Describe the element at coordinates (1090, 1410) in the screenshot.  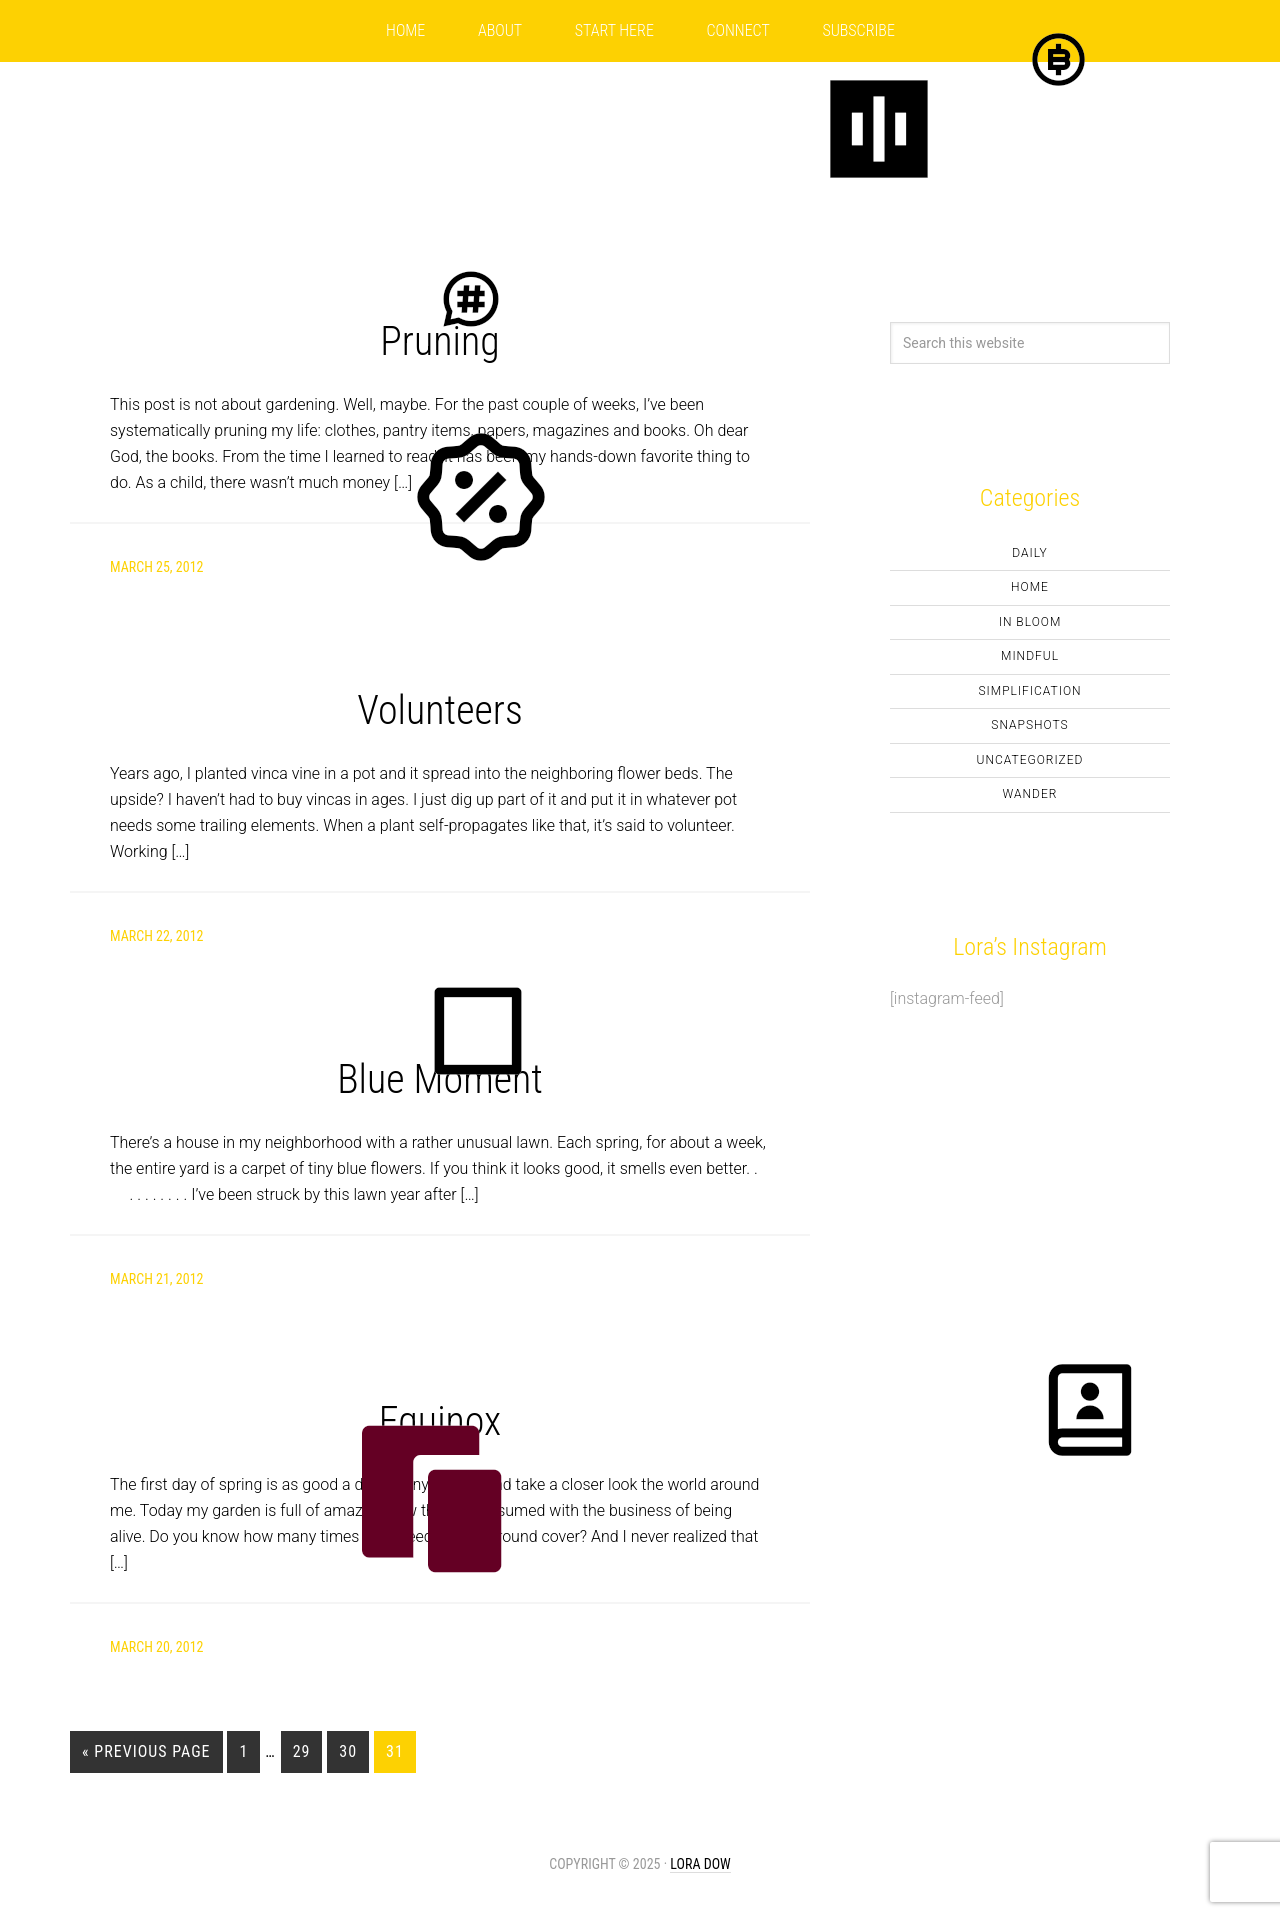
I see `open your contacts book` at that location.